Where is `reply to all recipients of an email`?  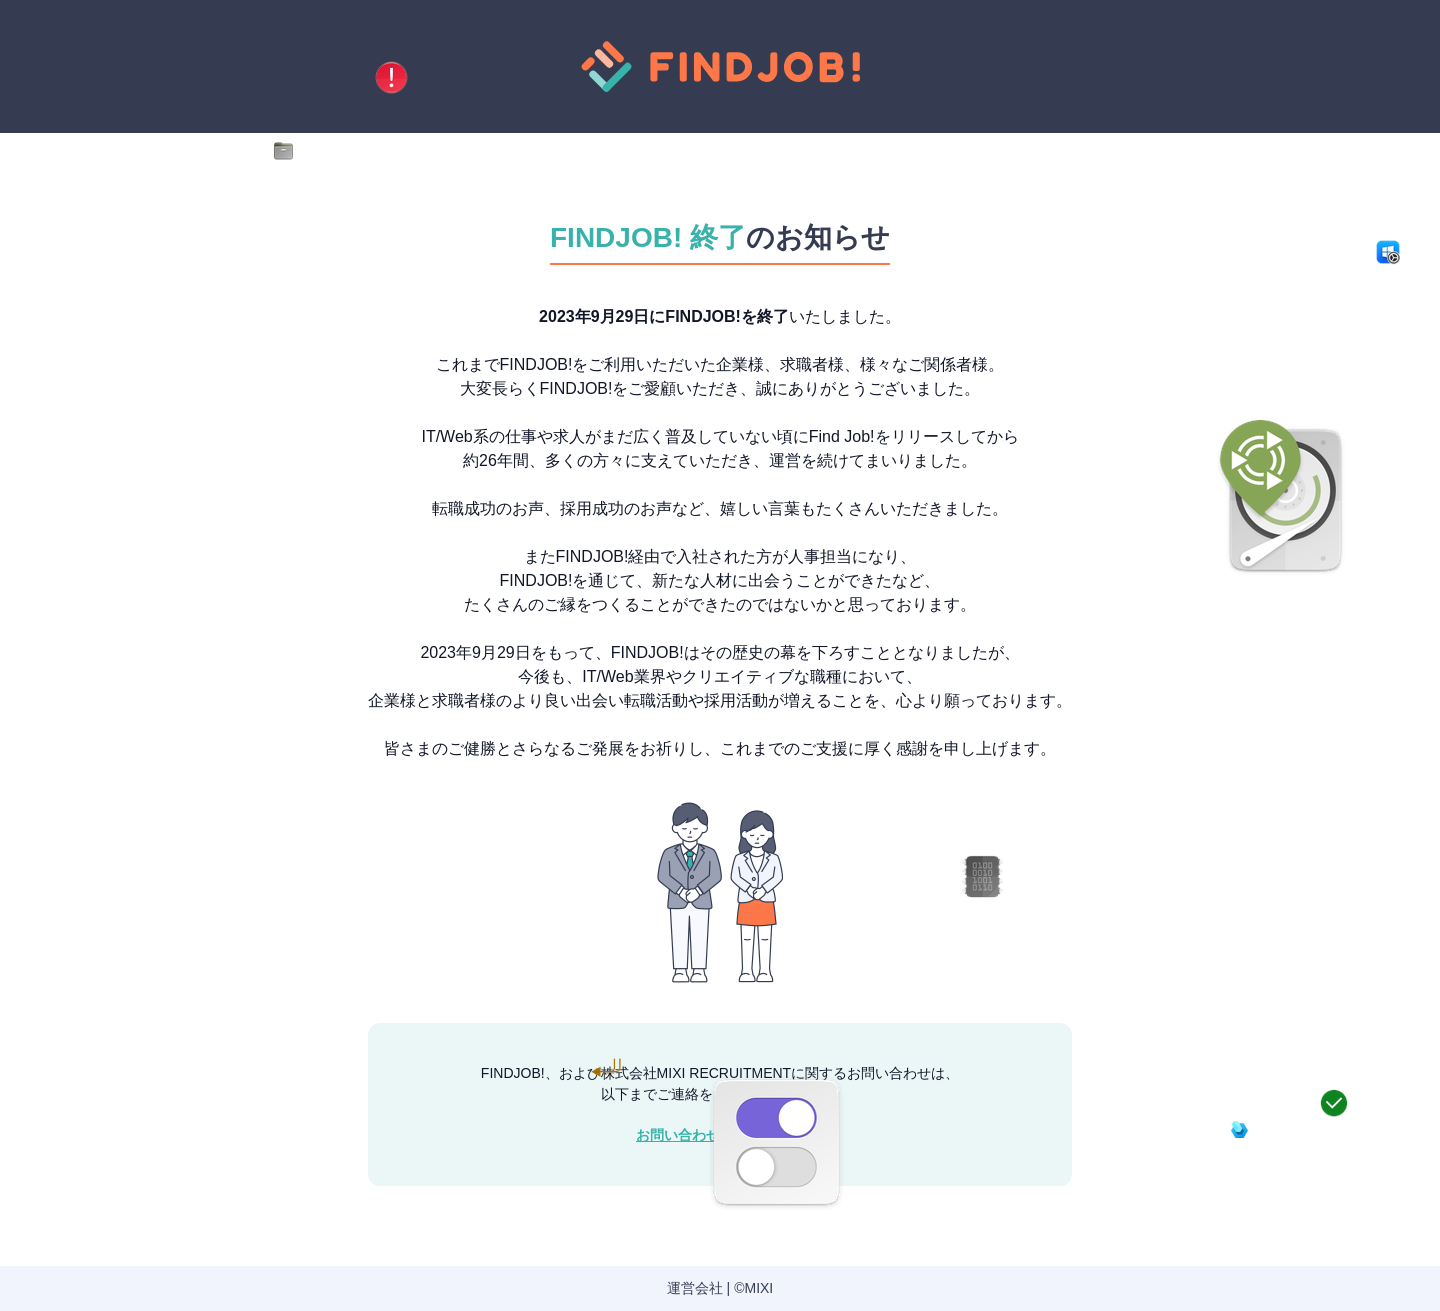
reply to all recipients of an email is located at coordinates (605, 1065).